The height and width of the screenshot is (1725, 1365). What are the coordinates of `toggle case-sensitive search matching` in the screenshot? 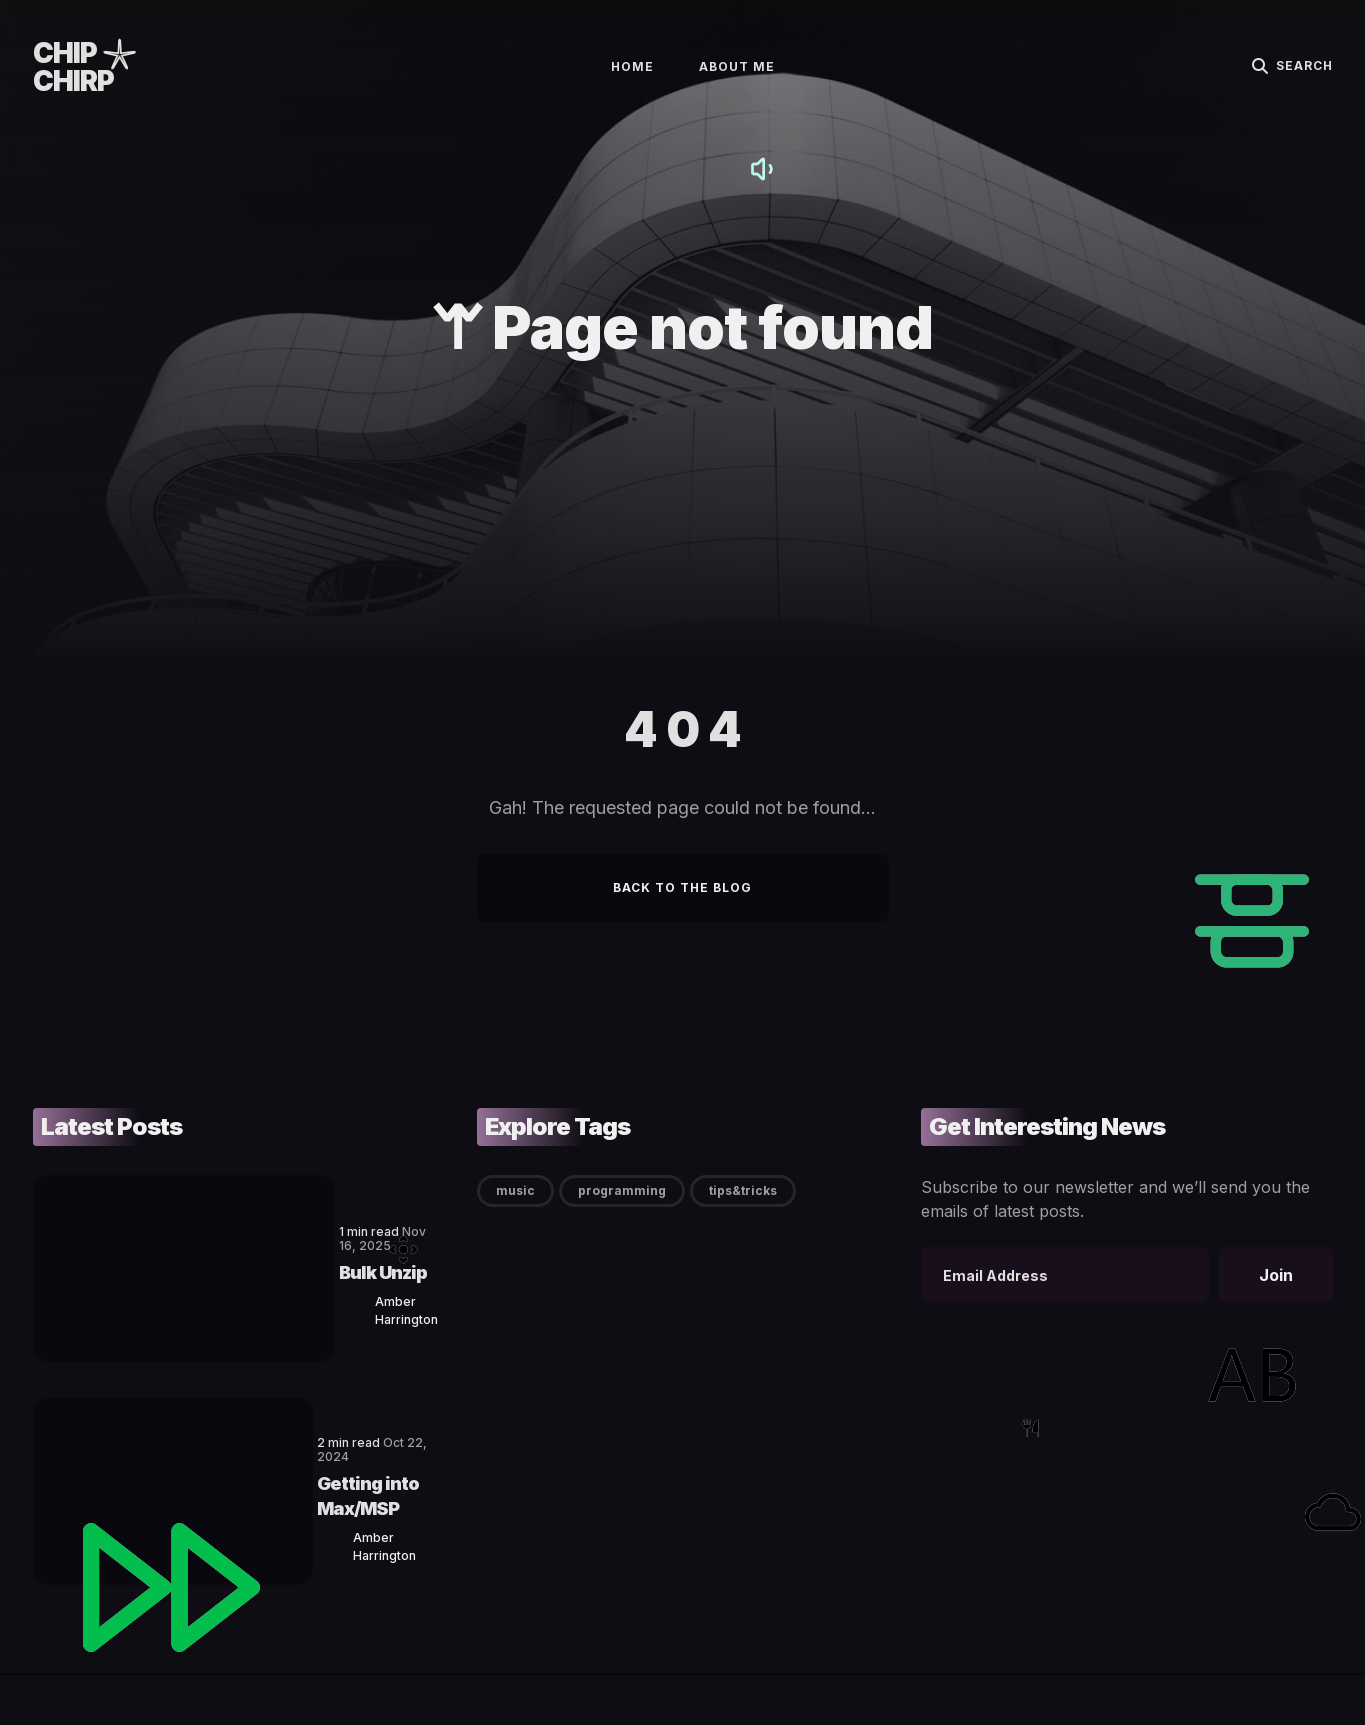 It's located at (1252, 1381).